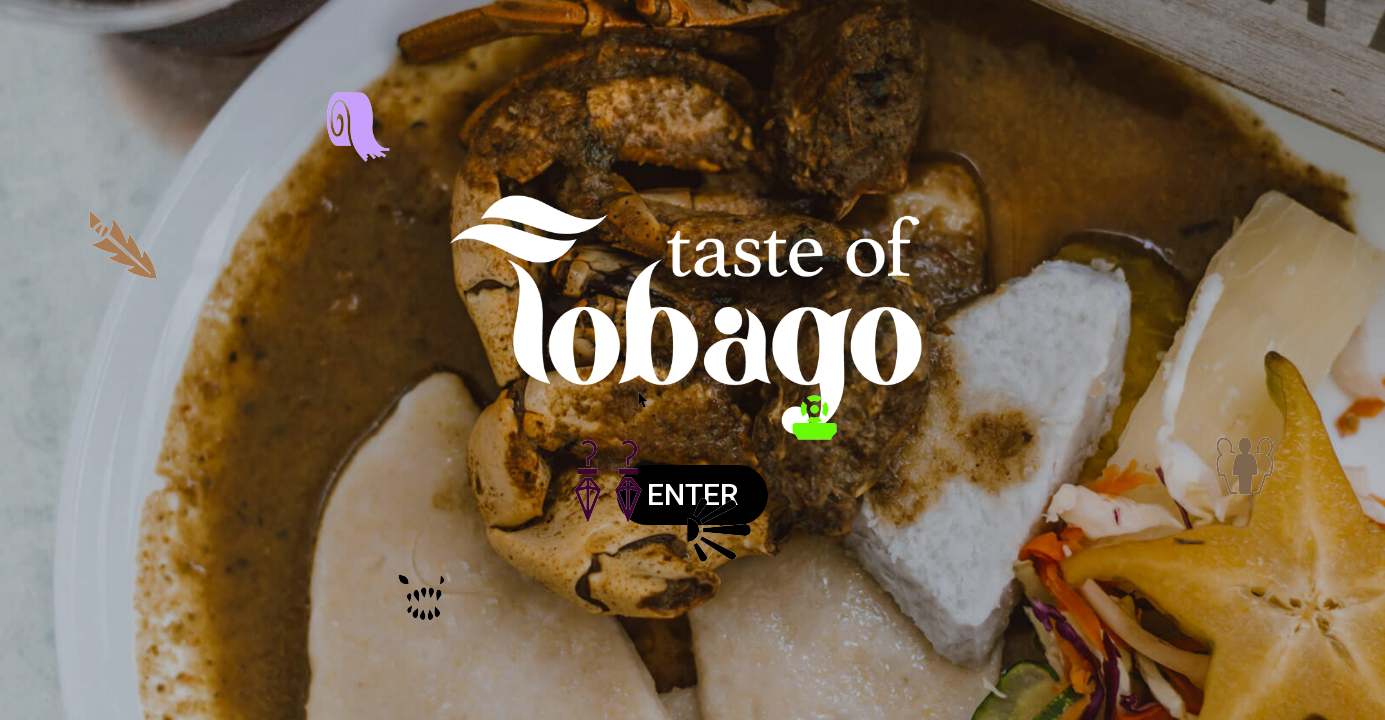 The width and height of the screenshot is (1385, 720). I want to click on indicates a splash effect or impact animation, so click(719, 530).